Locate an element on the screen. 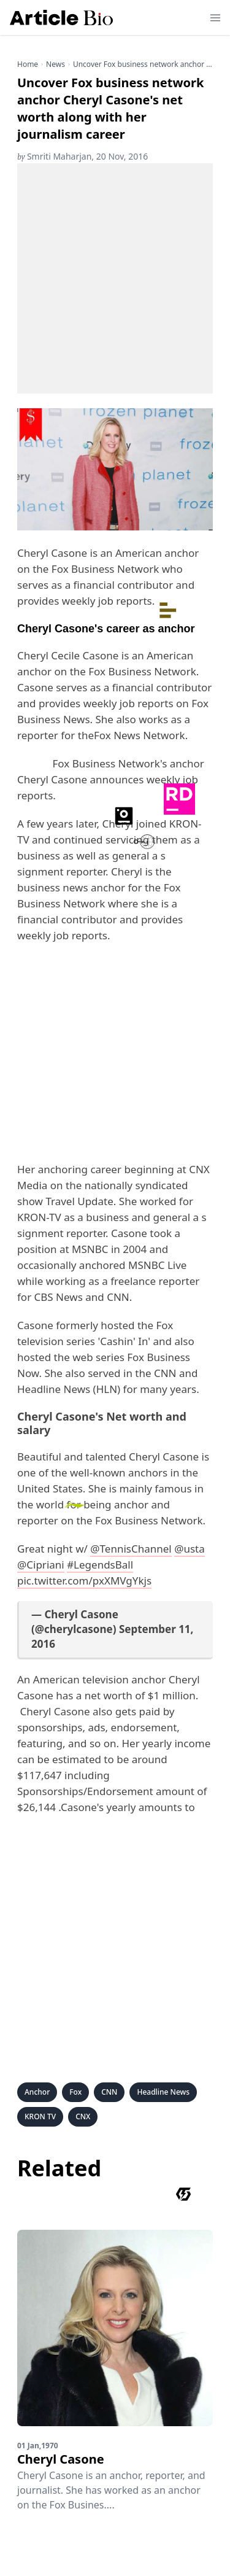 The width and height of the screenshot is (230, 2576). access polaroid or instant camera features is located at coordinates (124, 816).